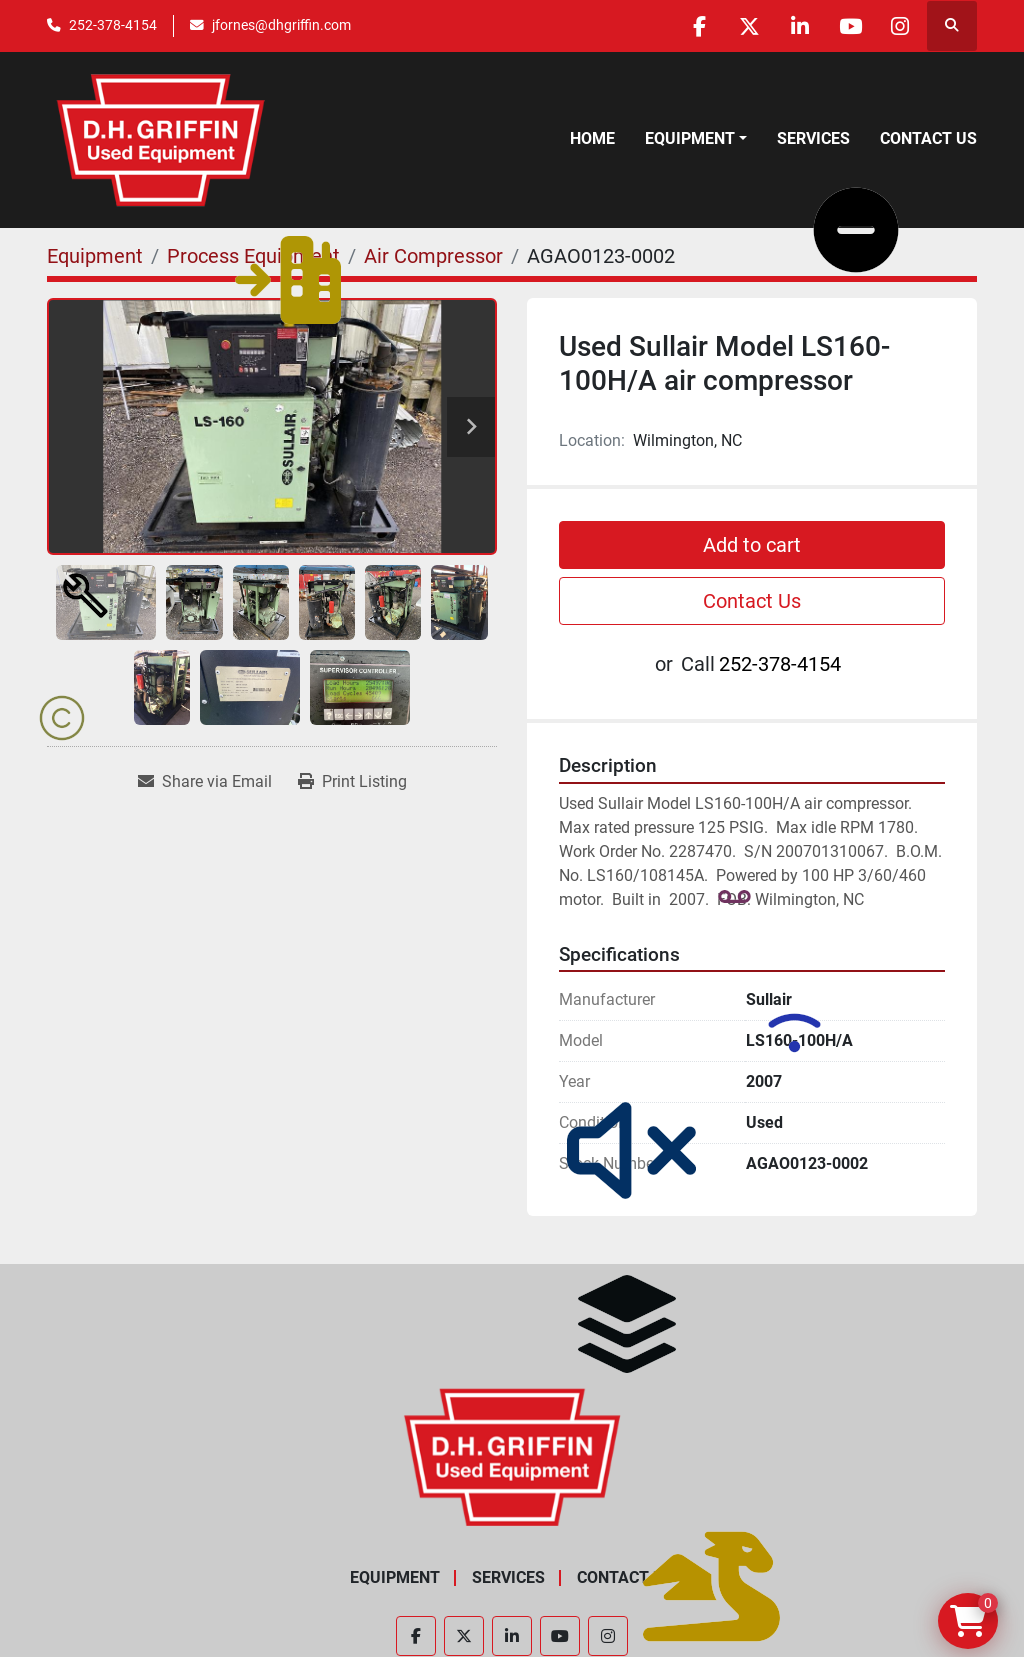  Describe the element at coordinates (286, 280) in the screenshot. I see `navigate to city or urban area` at that location.